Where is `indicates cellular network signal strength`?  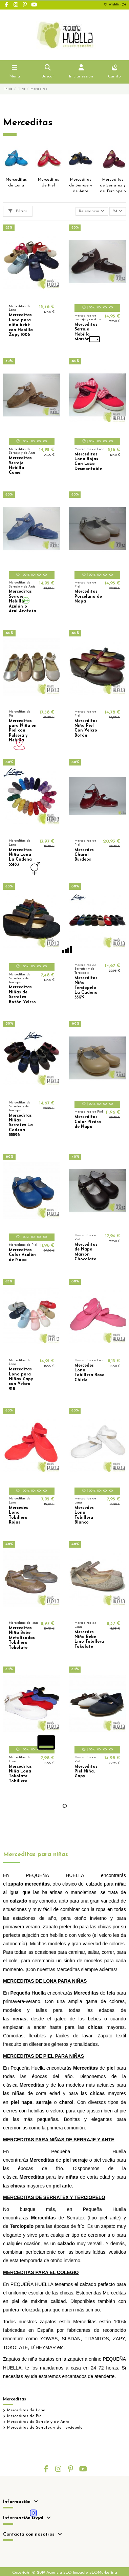
indicates cellular network signal strength is located at coordinates (67, 950).